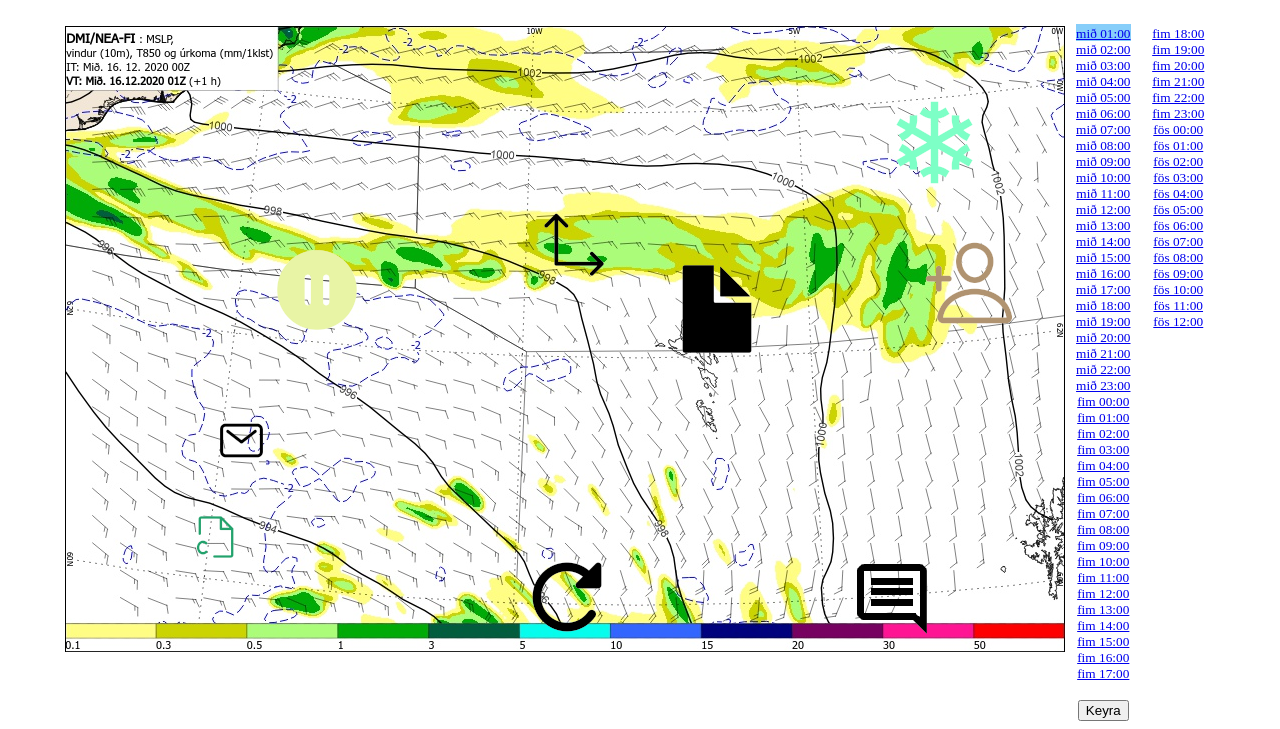 This screenshot has width=1280, height=729. I want to click on add a new contact, so click(969, 283).